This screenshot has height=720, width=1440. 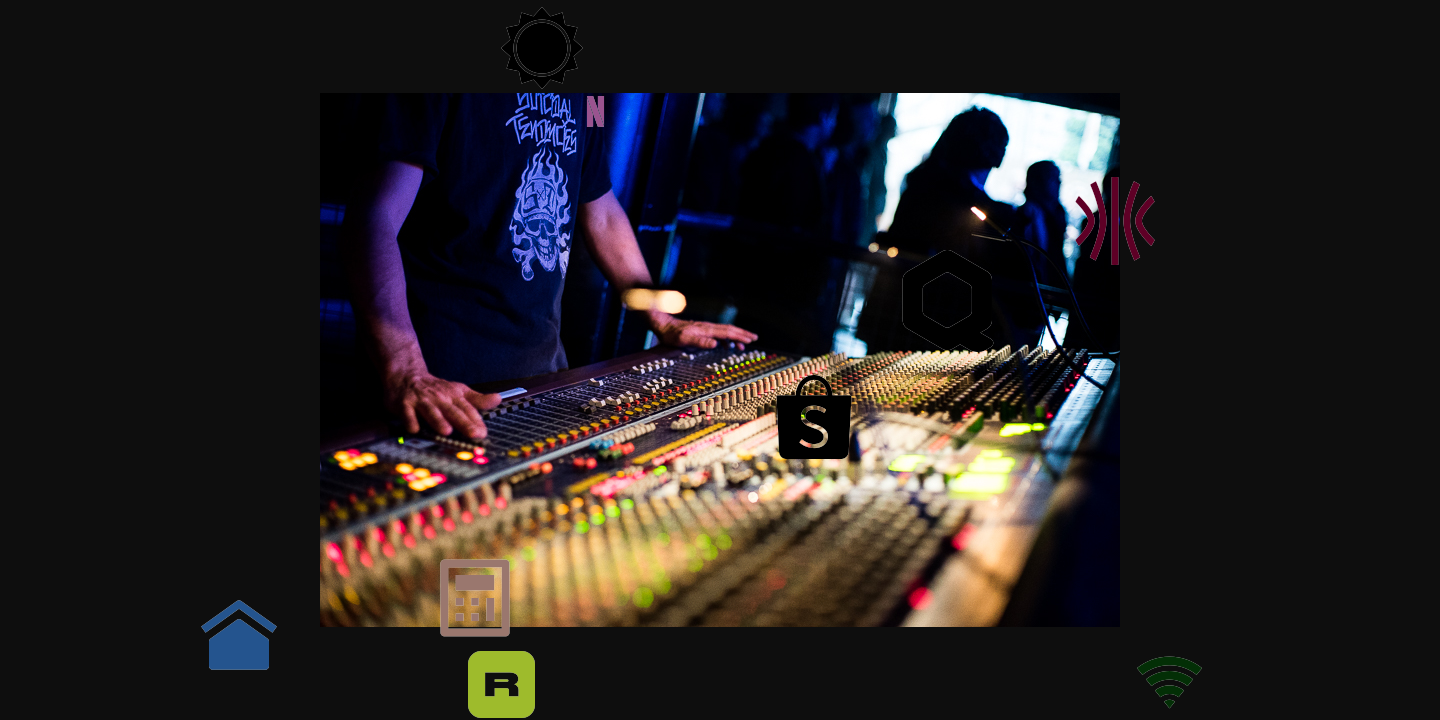 I want to click on open the Shopee shopping app, so click(x=814, y=417).